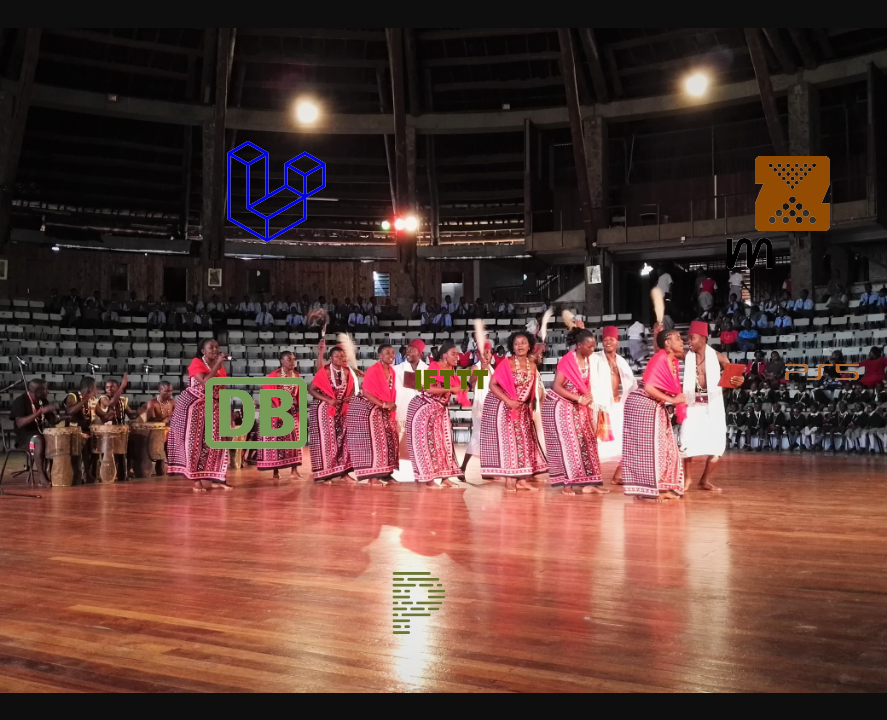 This screenshot has width=887, height=720. Describe the element at coordinates (419, 603) in the screenshot. I see `prettier code formatter logo` at that location.